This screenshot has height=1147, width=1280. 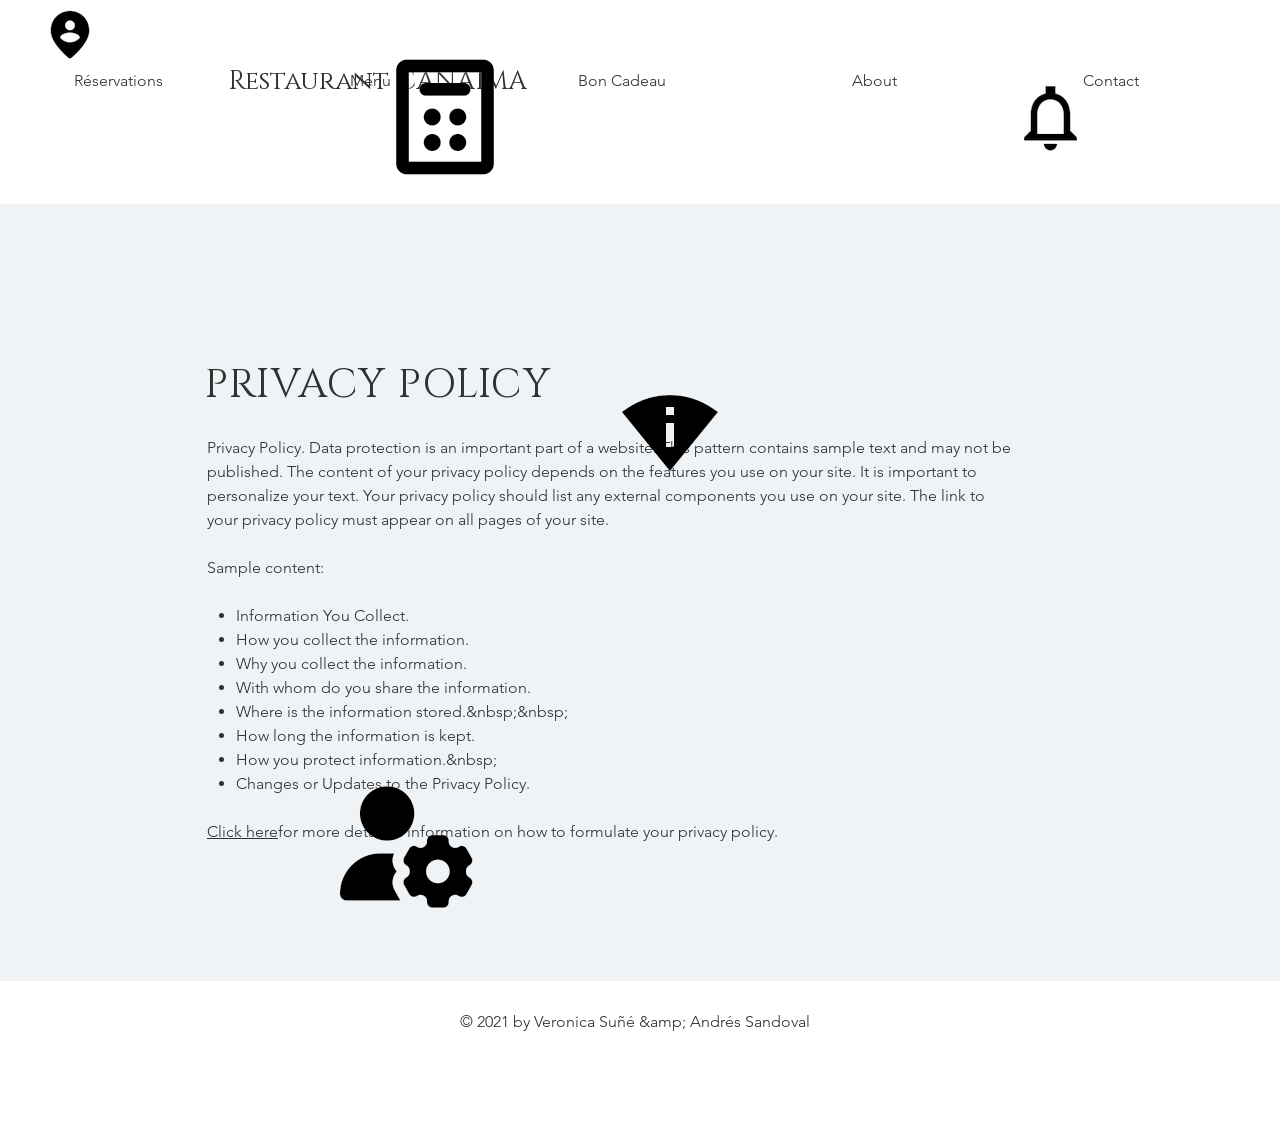 I want to click on view wifi network information, so click(x=670, y=431).